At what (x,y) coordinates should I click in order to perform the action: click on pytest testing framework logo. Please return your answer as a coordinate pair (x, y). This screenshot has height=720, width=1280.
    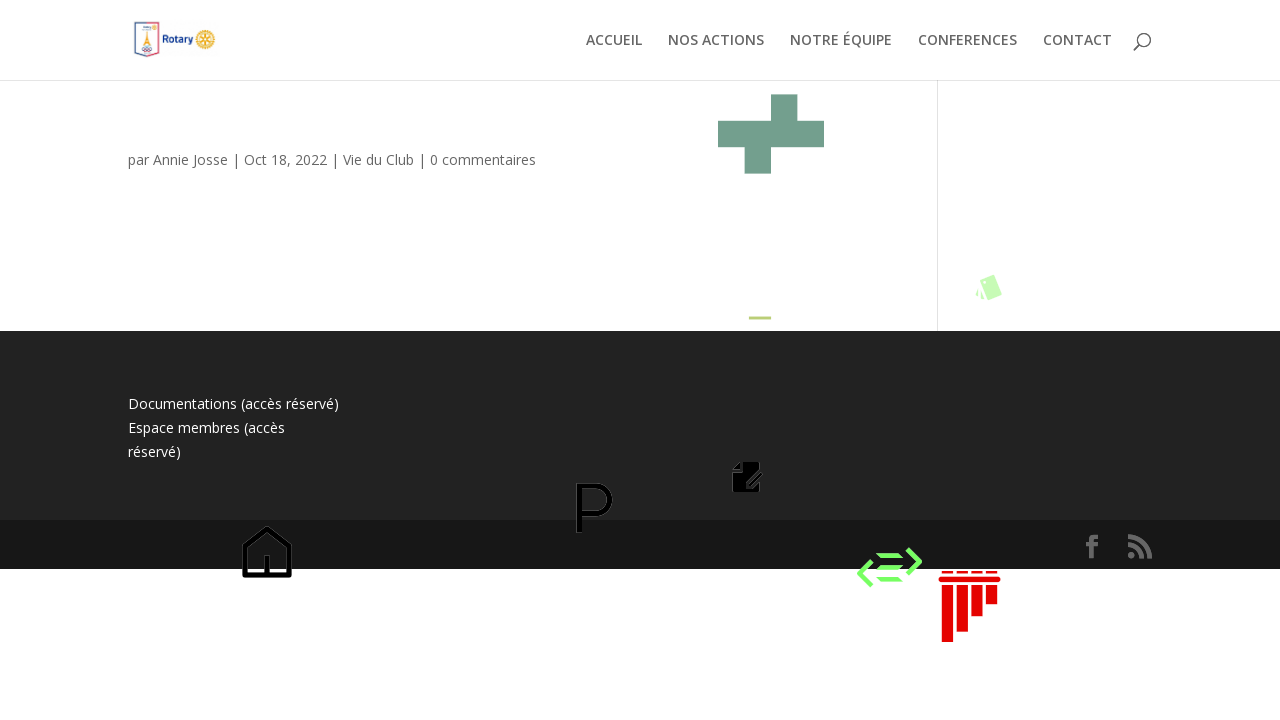
    Looking at the image, I should click on (969, 606).